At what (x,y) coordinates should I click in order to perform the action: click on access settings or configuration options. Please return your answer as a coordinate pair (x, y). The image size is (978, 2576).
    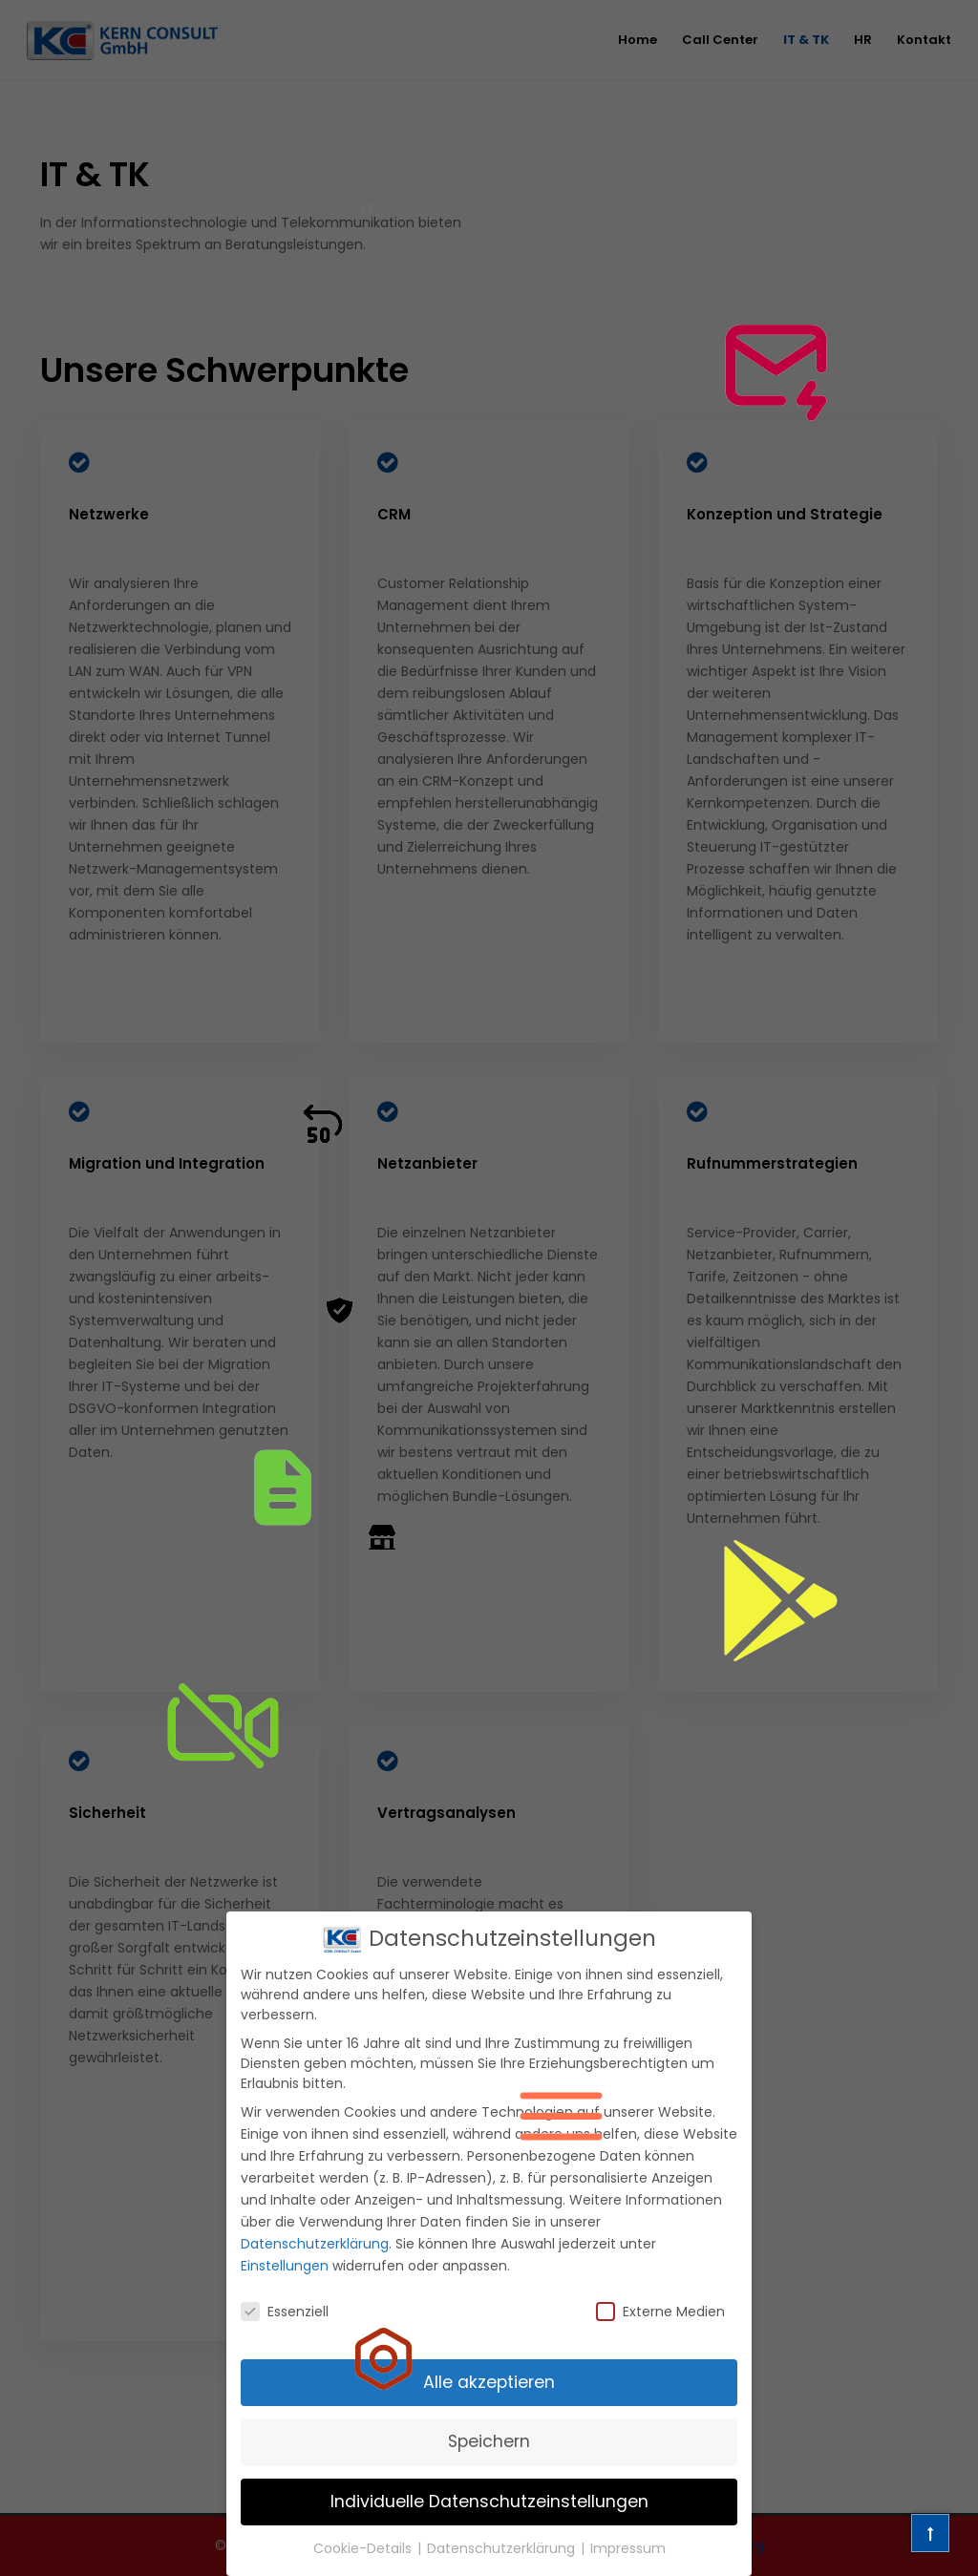
    Looking at the image, I should click on (383, 2358).